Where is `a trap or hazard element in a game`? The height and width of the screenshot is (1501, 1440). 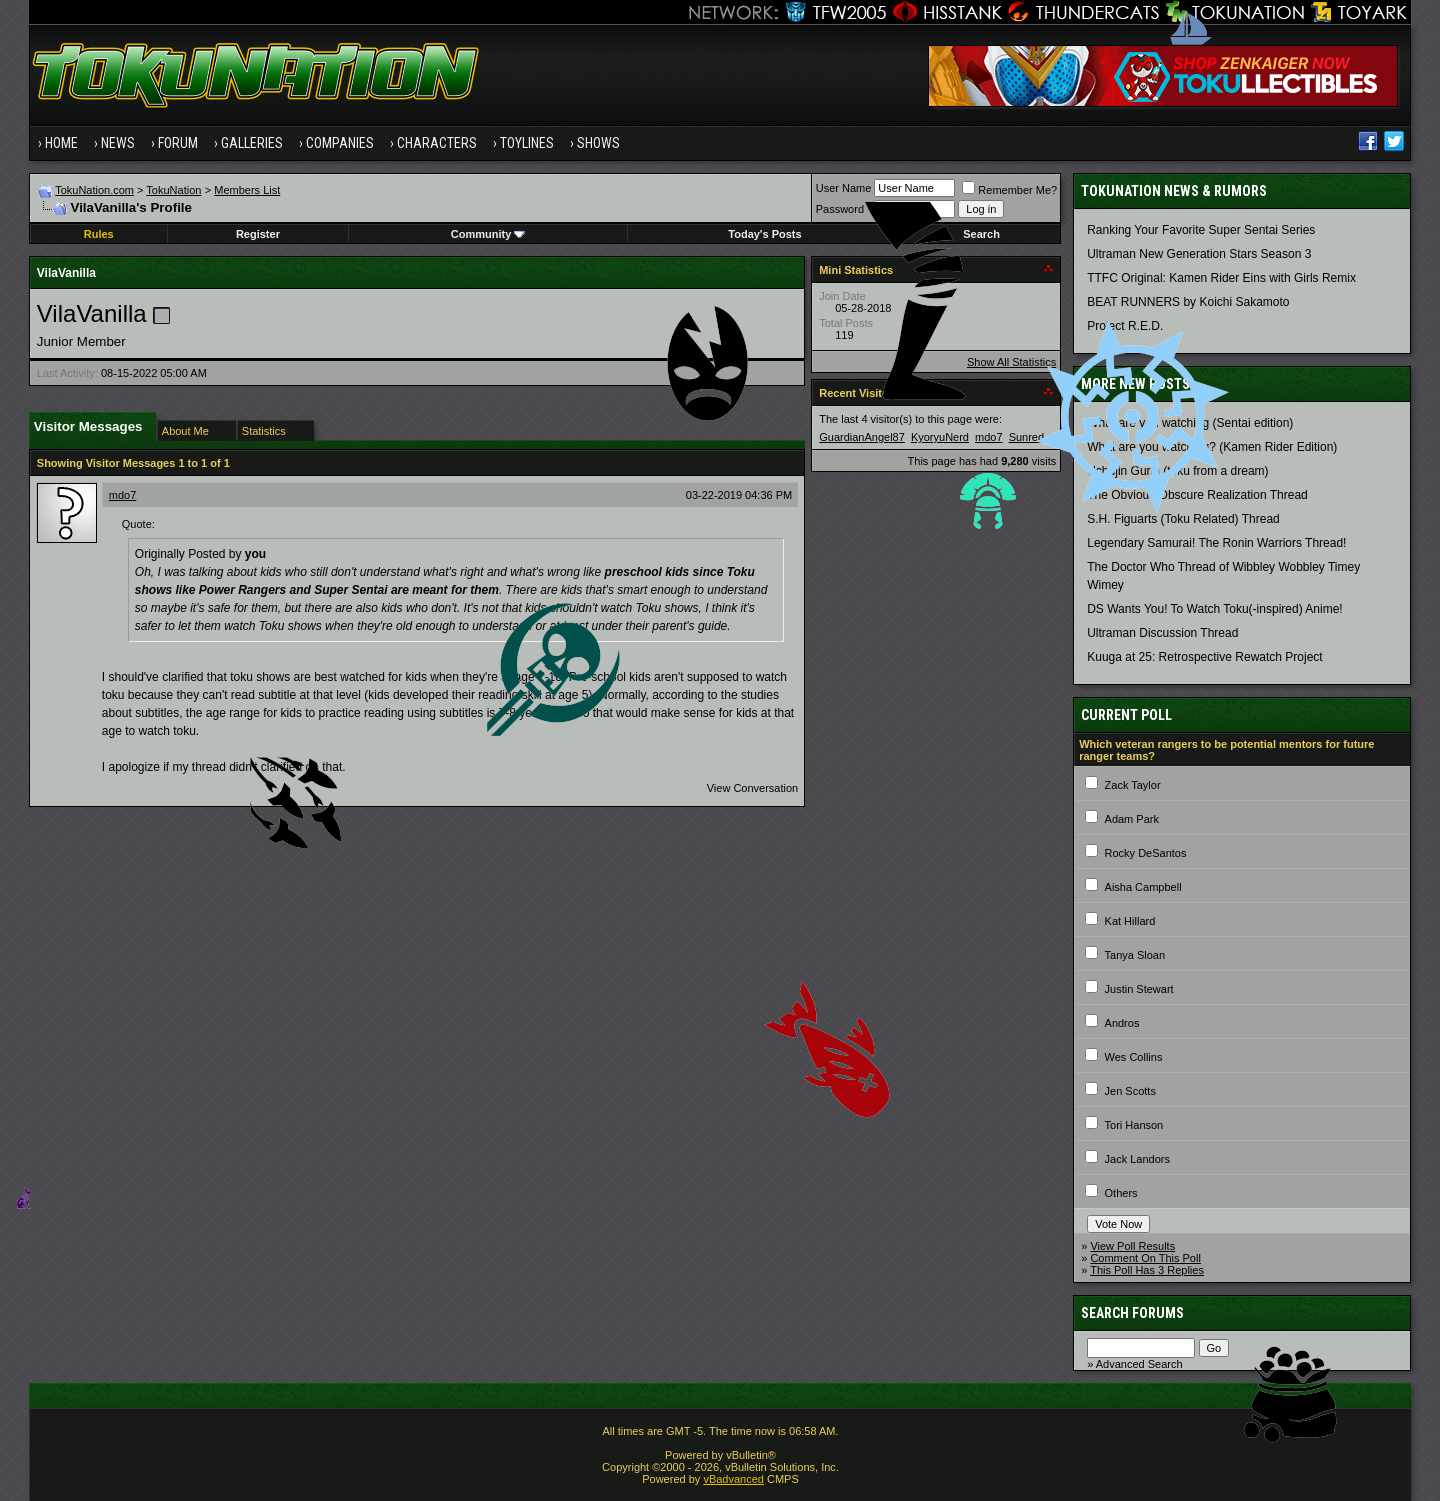
a trap or hazard element in a game is located at coordinates (1132, 415).